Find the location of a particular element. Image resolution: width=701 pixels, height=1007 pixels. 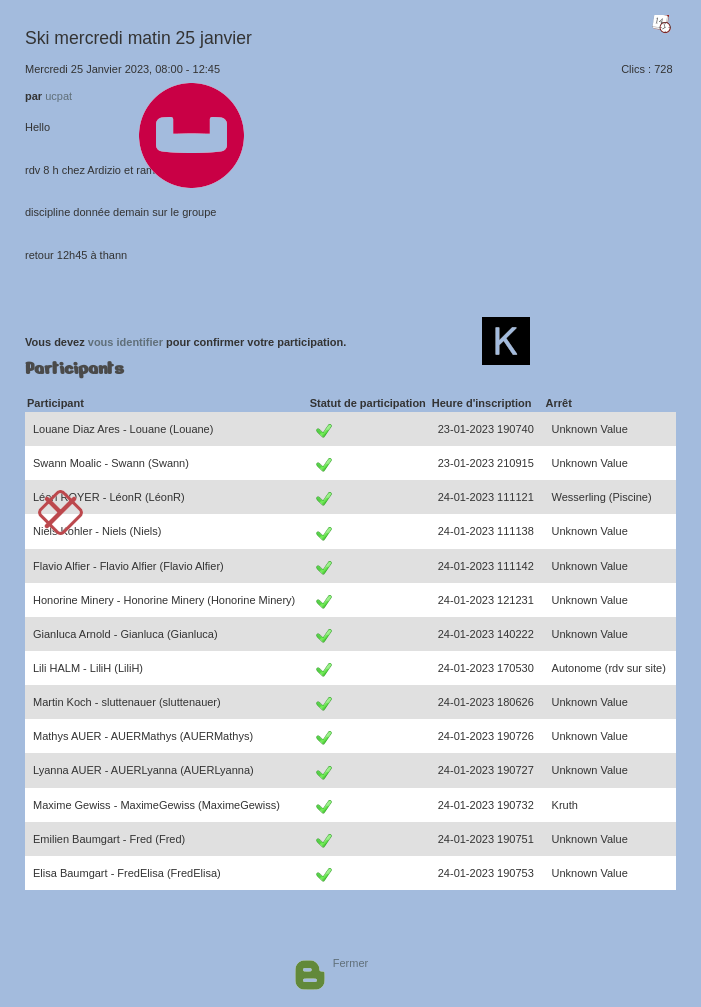

open yabai tiling window manager is located at coordinates (60, 512).